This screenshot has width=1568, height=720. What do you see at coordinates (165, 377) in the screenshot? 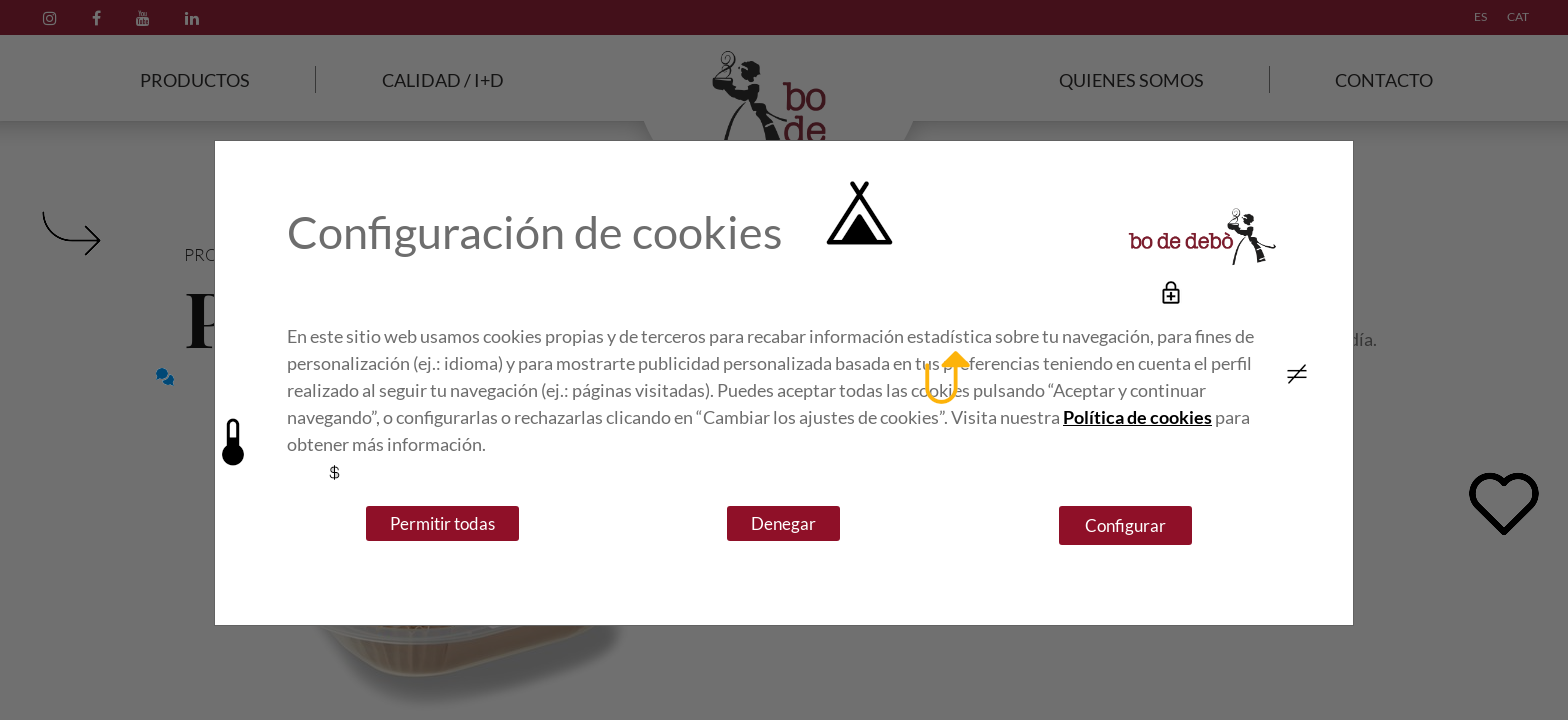
I see `open chat or messaging` at bounding box center [165, 377].